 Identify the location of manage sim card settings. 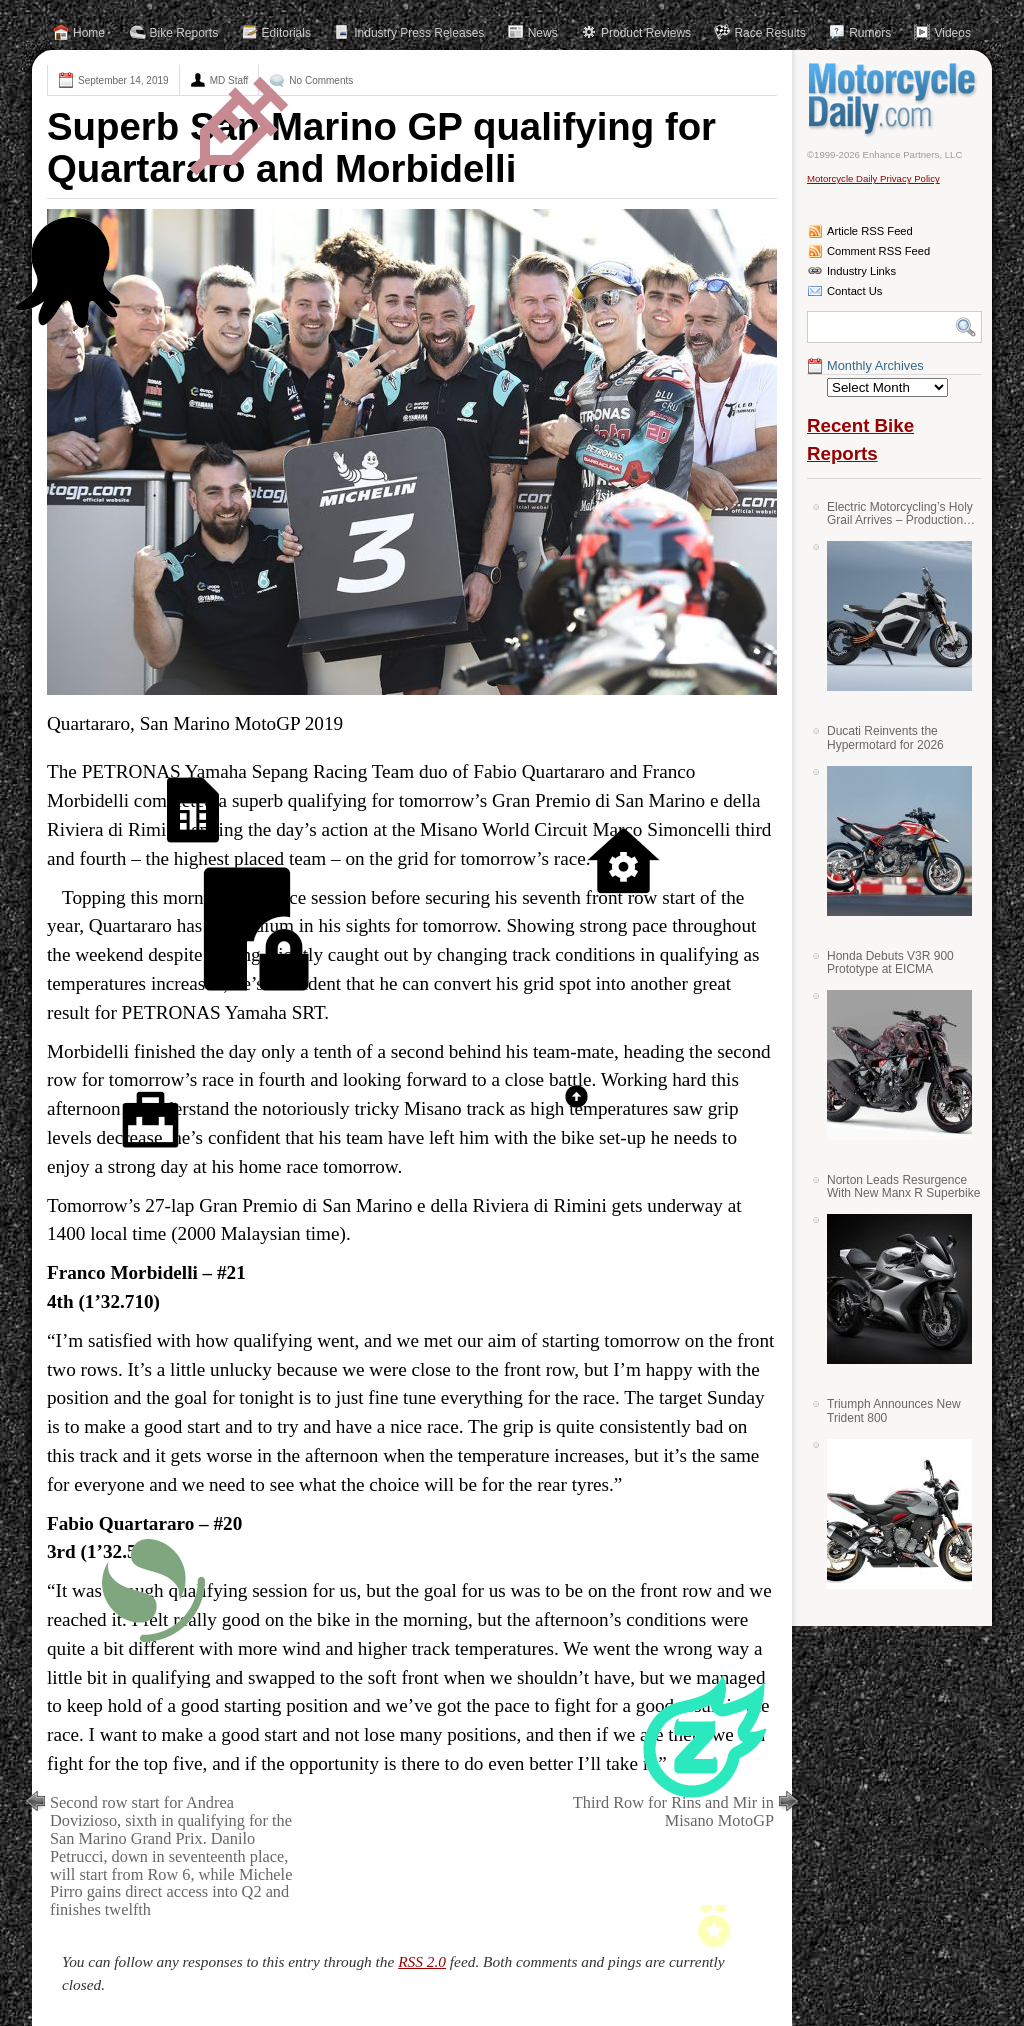
(193, 810).